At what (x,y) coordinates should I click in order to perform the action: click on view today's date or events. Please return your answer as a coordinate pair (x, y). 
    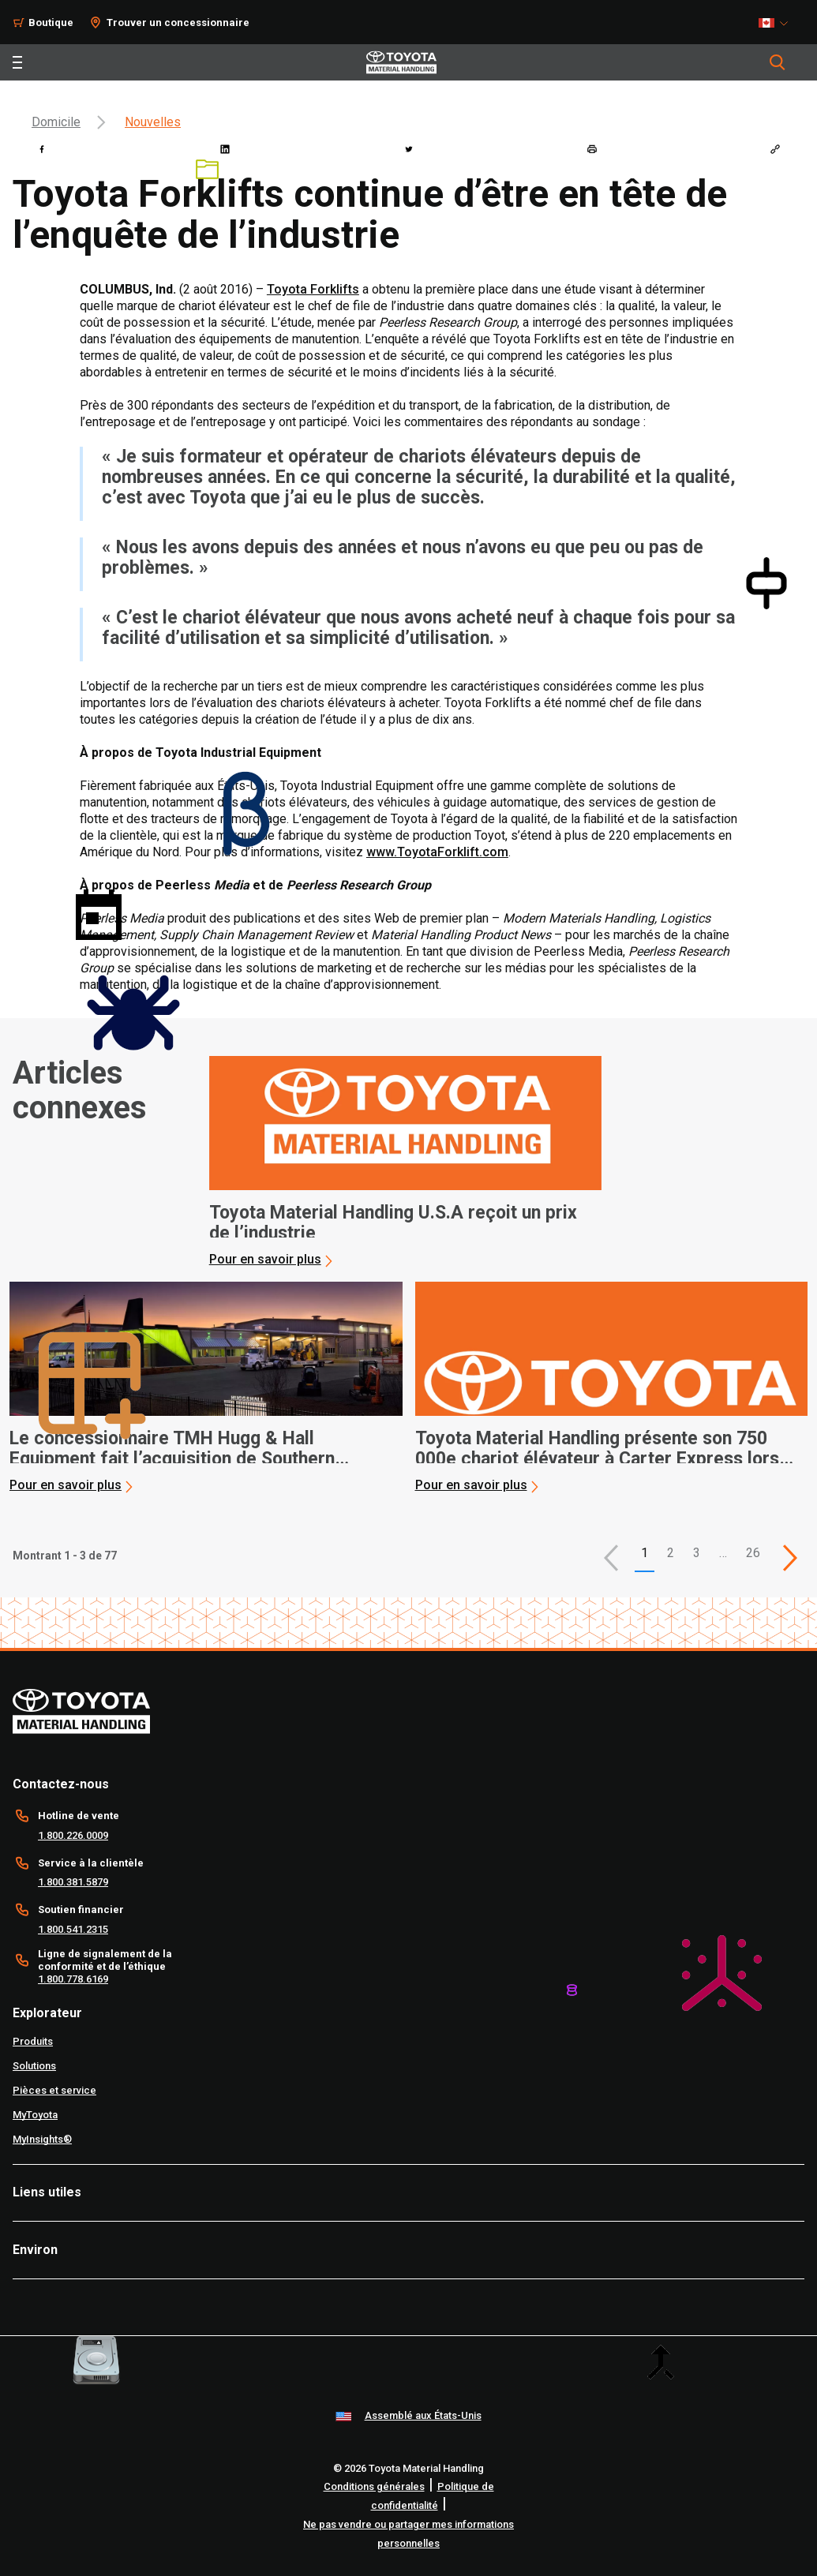
    Looking at the image, I should click on (99, 917).